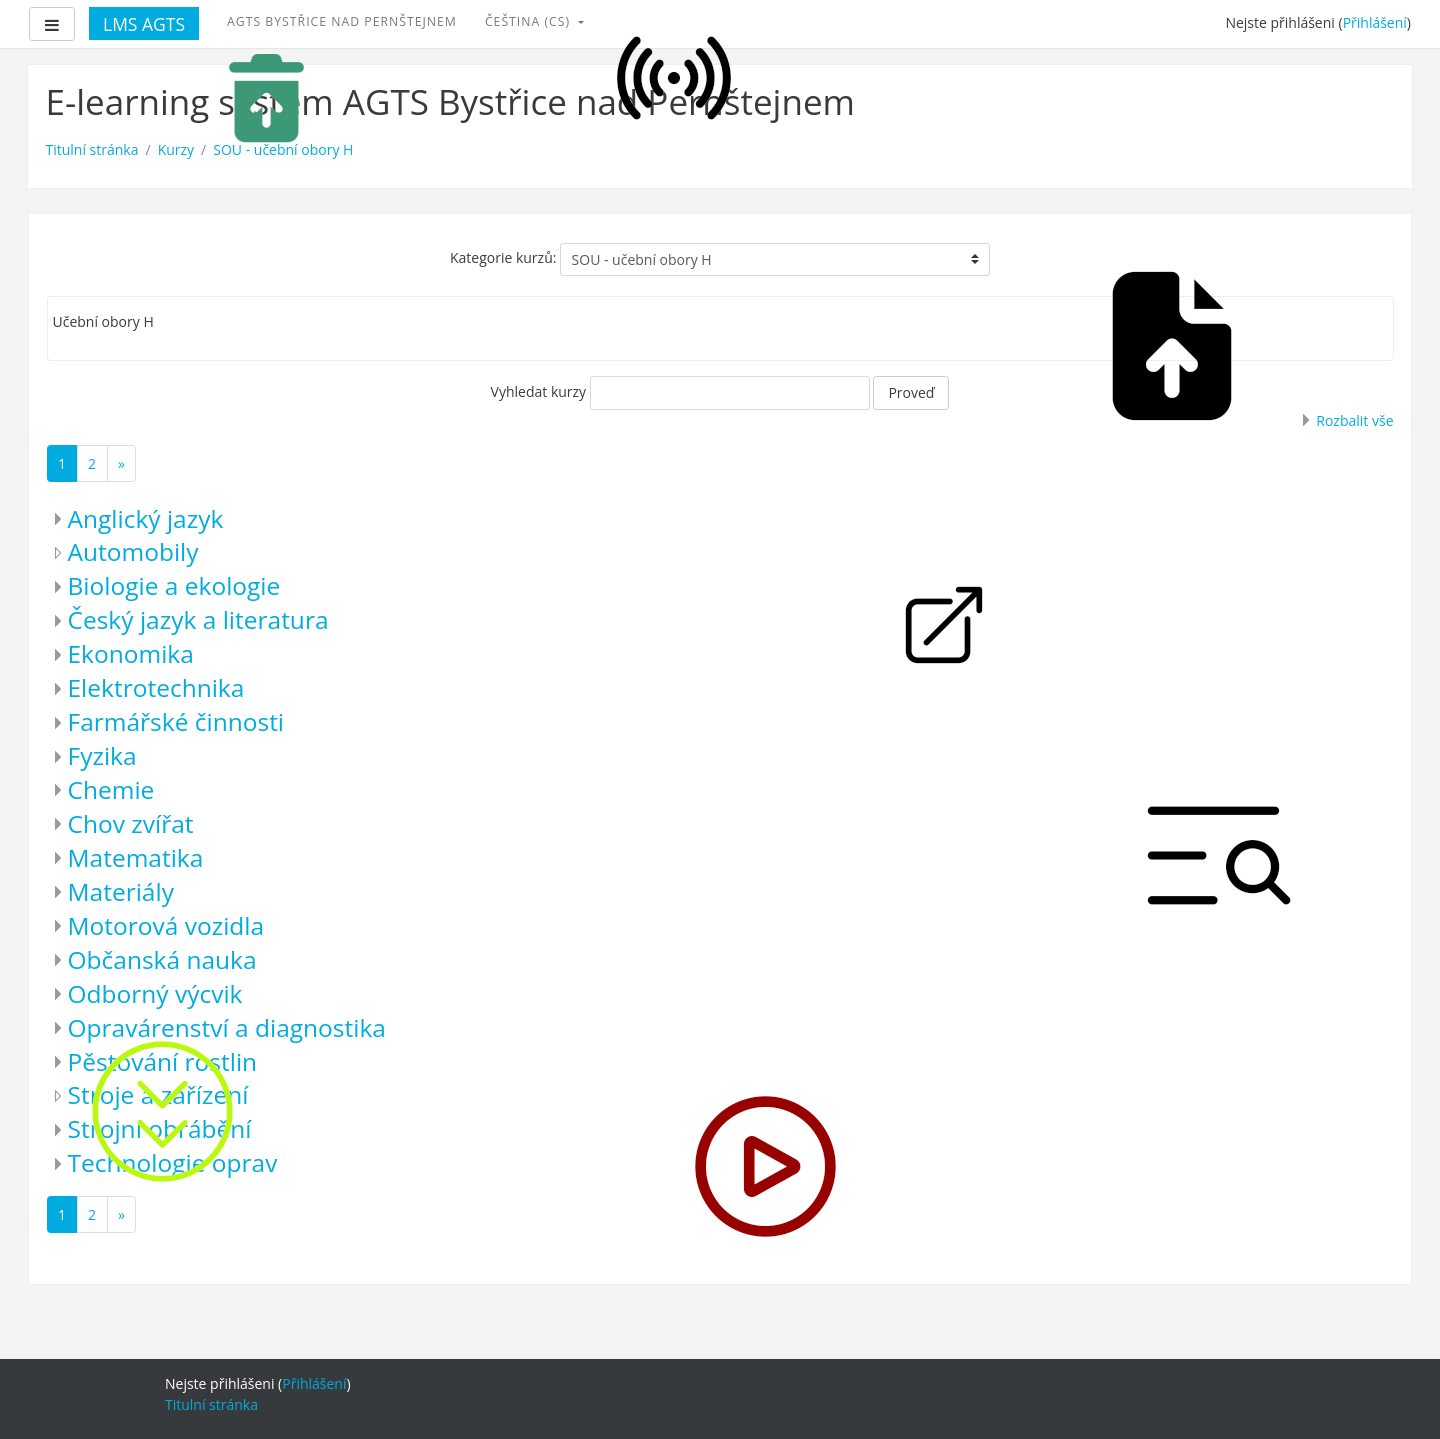 The width and height of the screenshot is (1440, 1439). Describe the element at coordinates (162, 1111) in the screenshot. I see `expand all content below` at that location.